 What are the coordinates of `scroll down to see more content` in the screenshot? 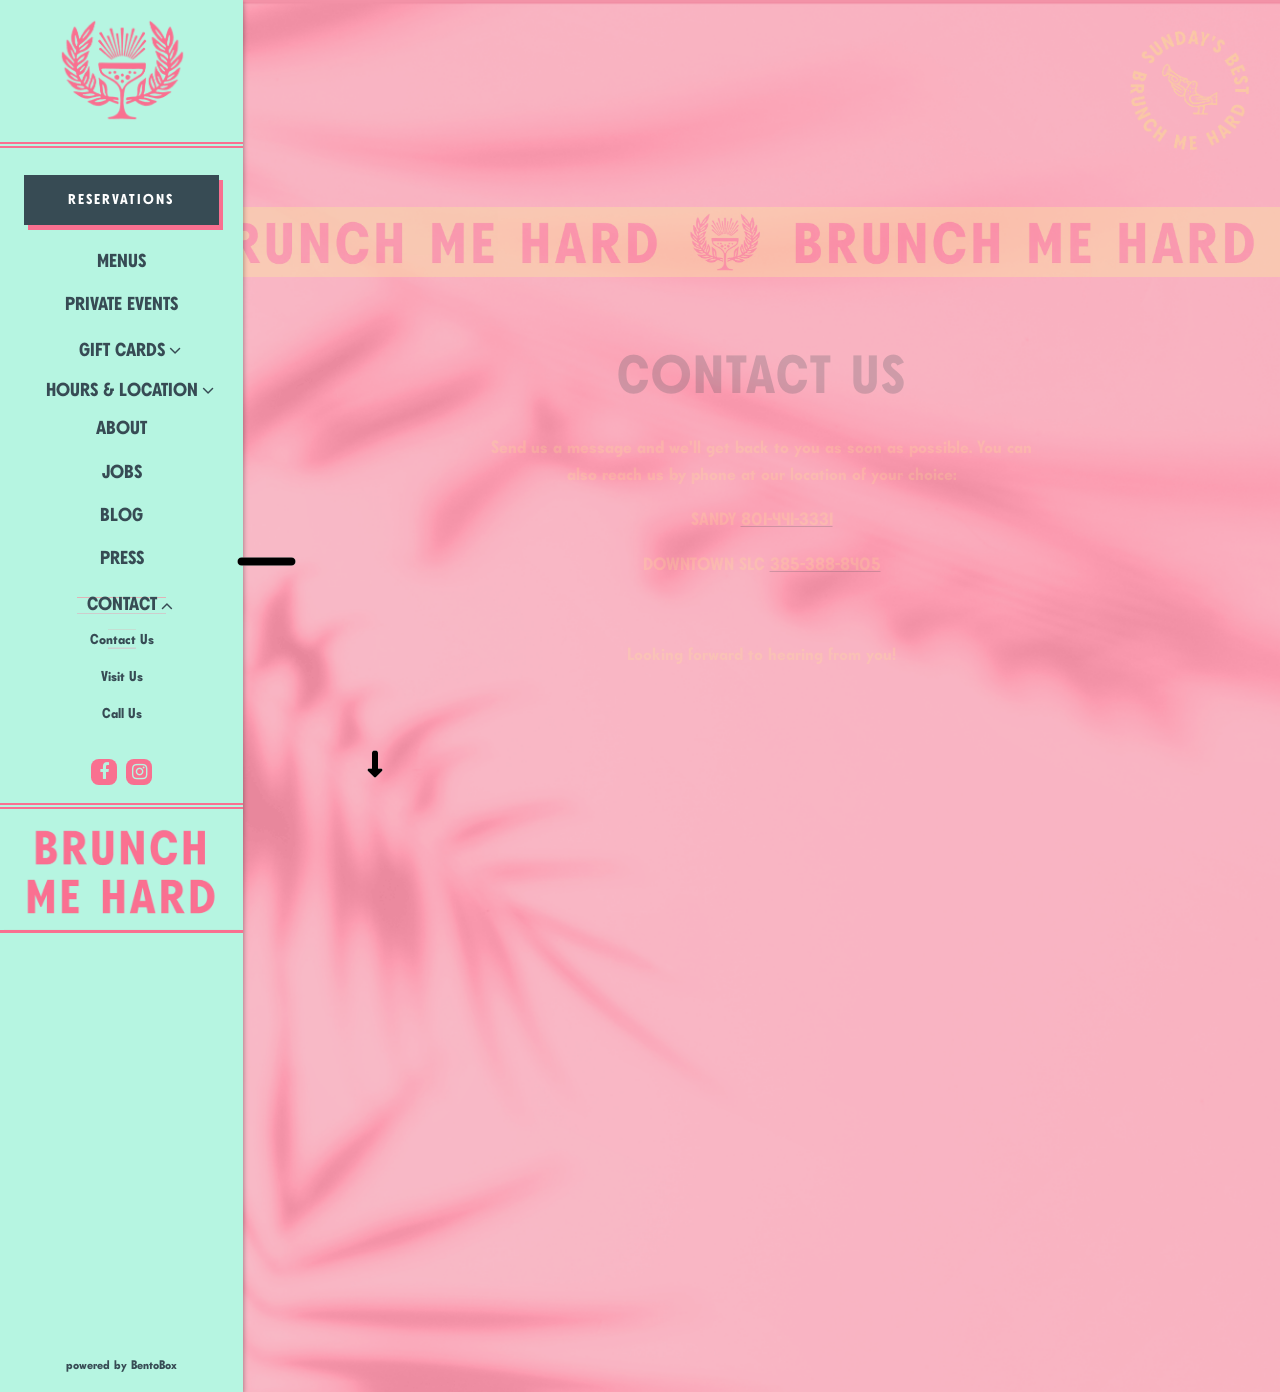 It's located at (375, 764).